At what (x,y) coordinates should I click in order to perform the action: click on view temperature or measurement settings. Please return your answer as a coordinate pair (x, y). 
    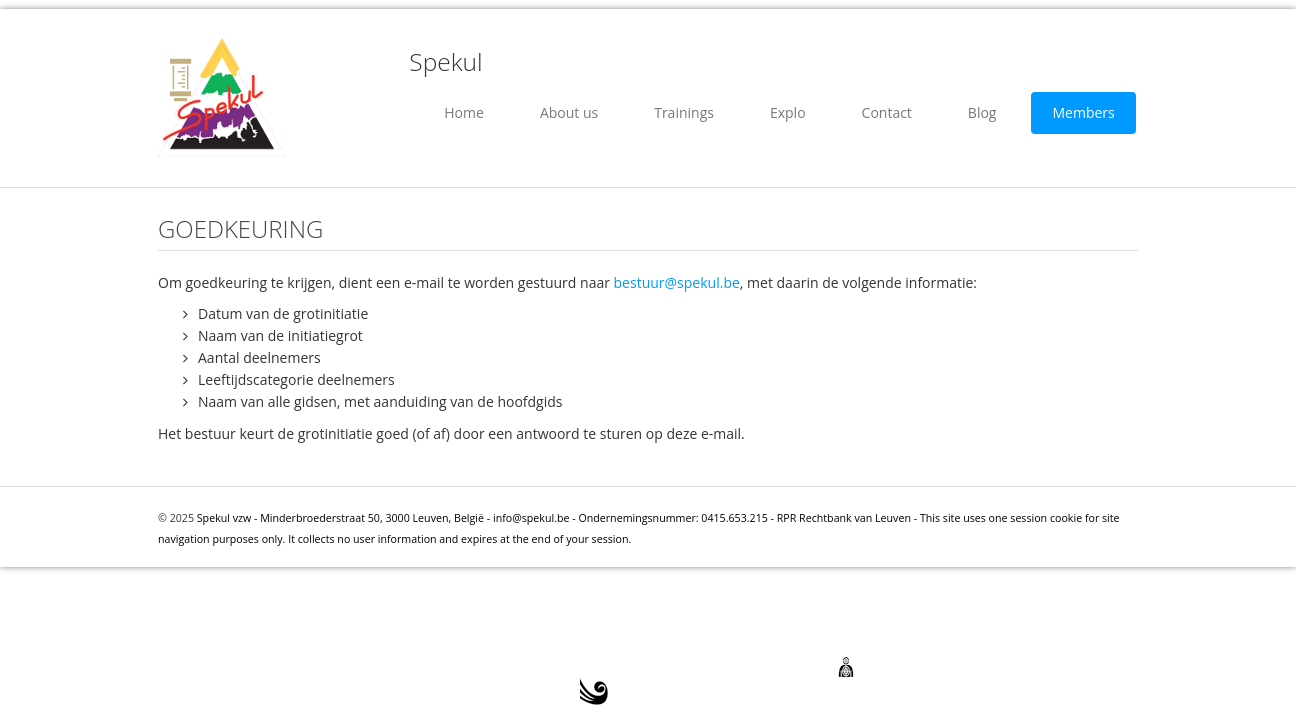
    Looking at the image, I should click on (181, 80).